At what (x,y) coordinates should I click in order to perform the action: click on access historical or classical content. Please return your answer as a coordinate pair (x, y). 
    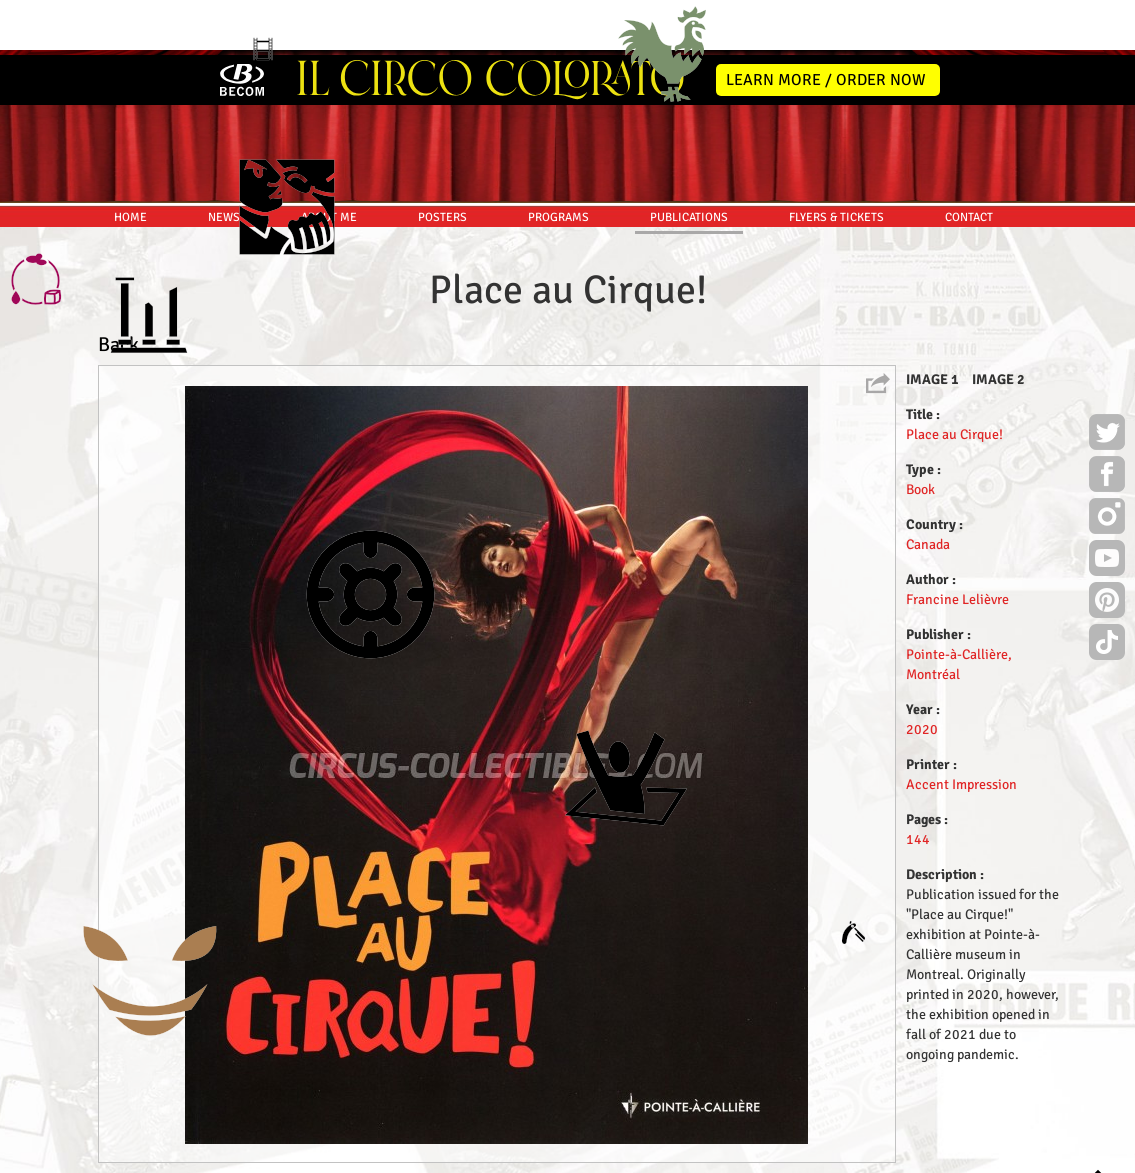
    Looking at the image, I should click on (149, 314).